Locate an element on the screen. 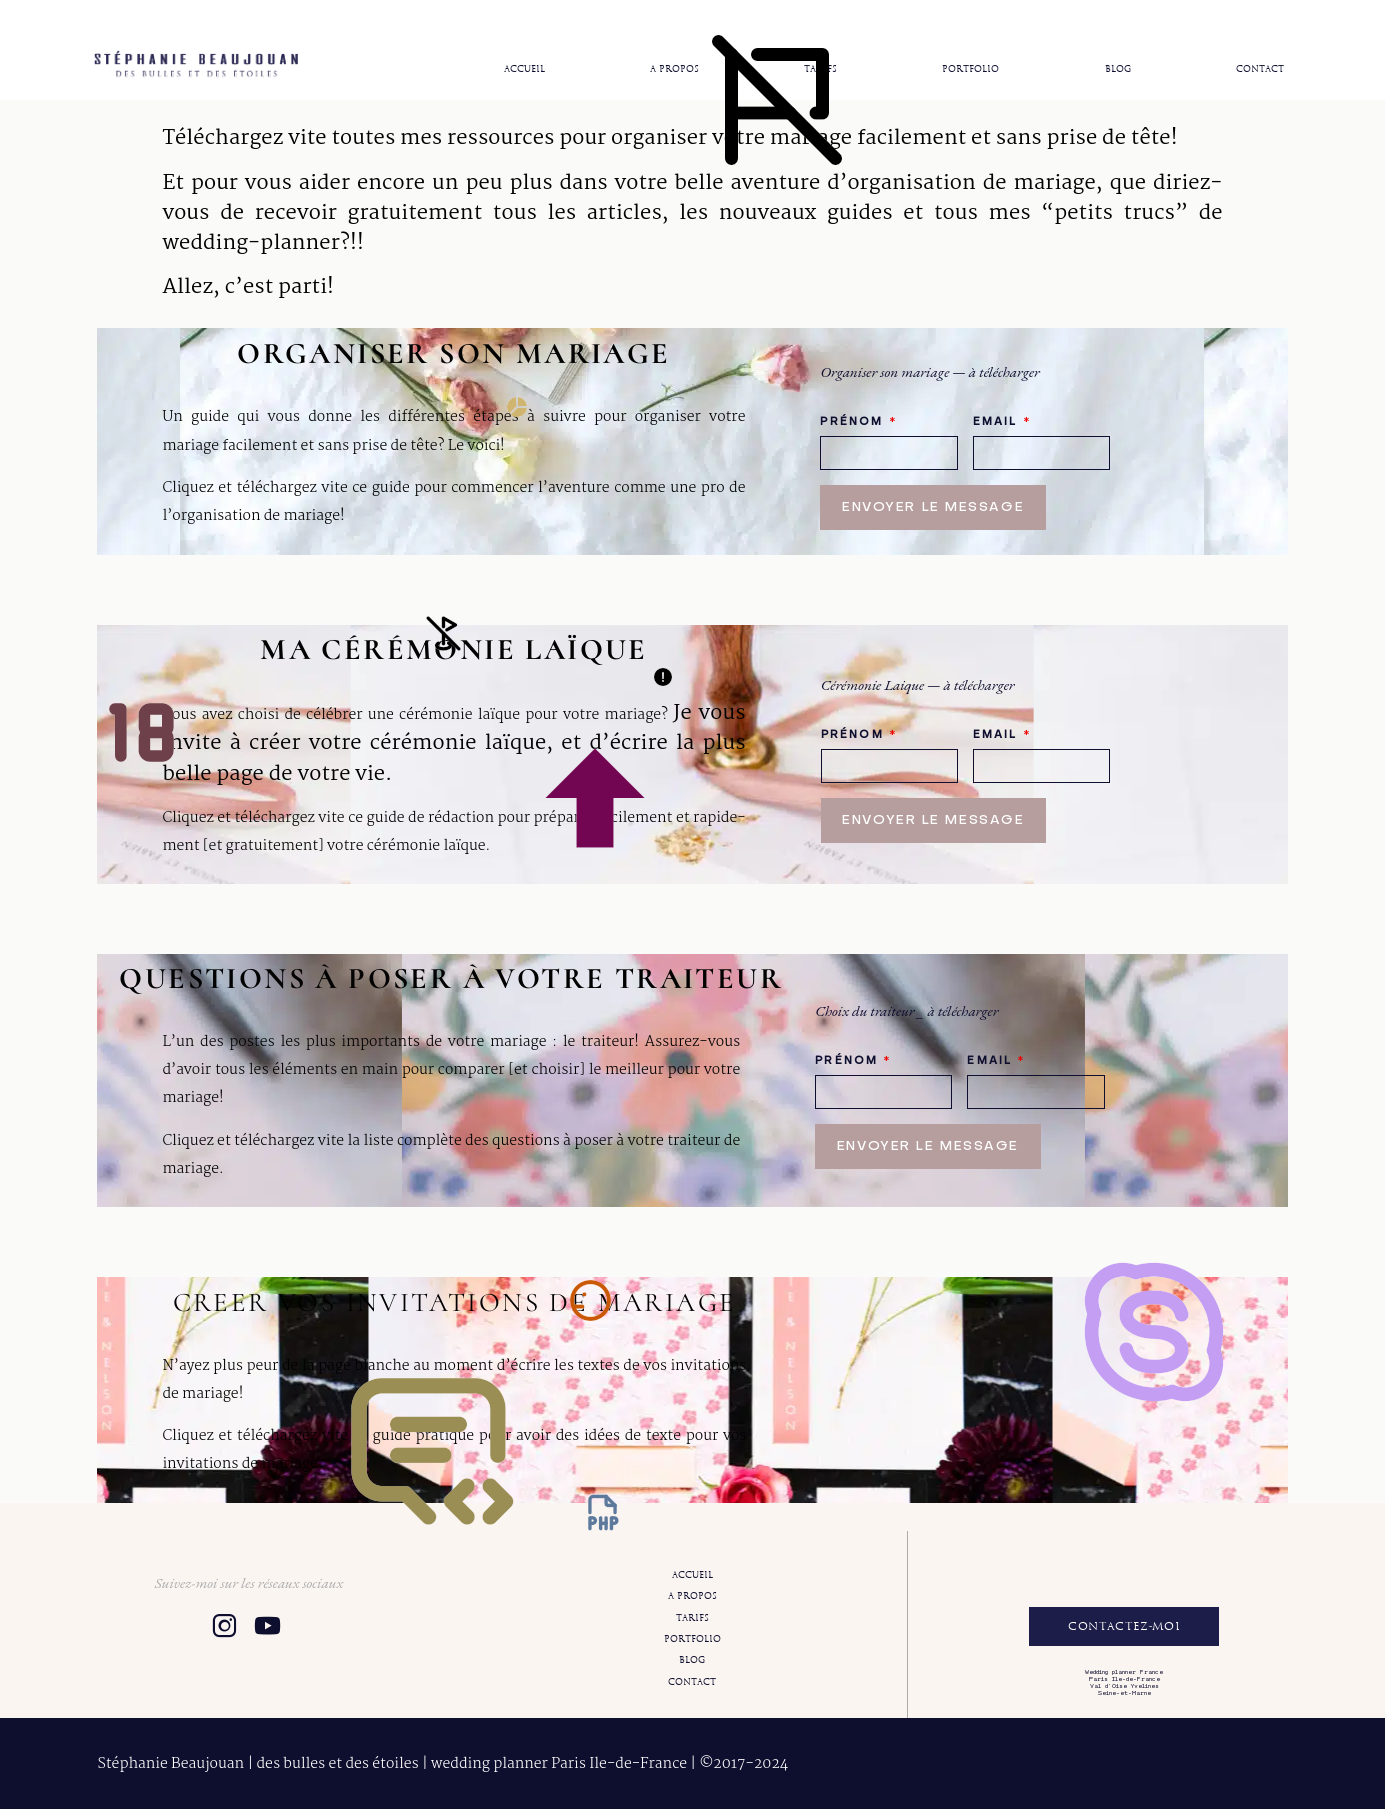 The width and height of the screenshot is (1385, 1809). indicates 18 unread notifications or items is located at coordinates (138, 732).